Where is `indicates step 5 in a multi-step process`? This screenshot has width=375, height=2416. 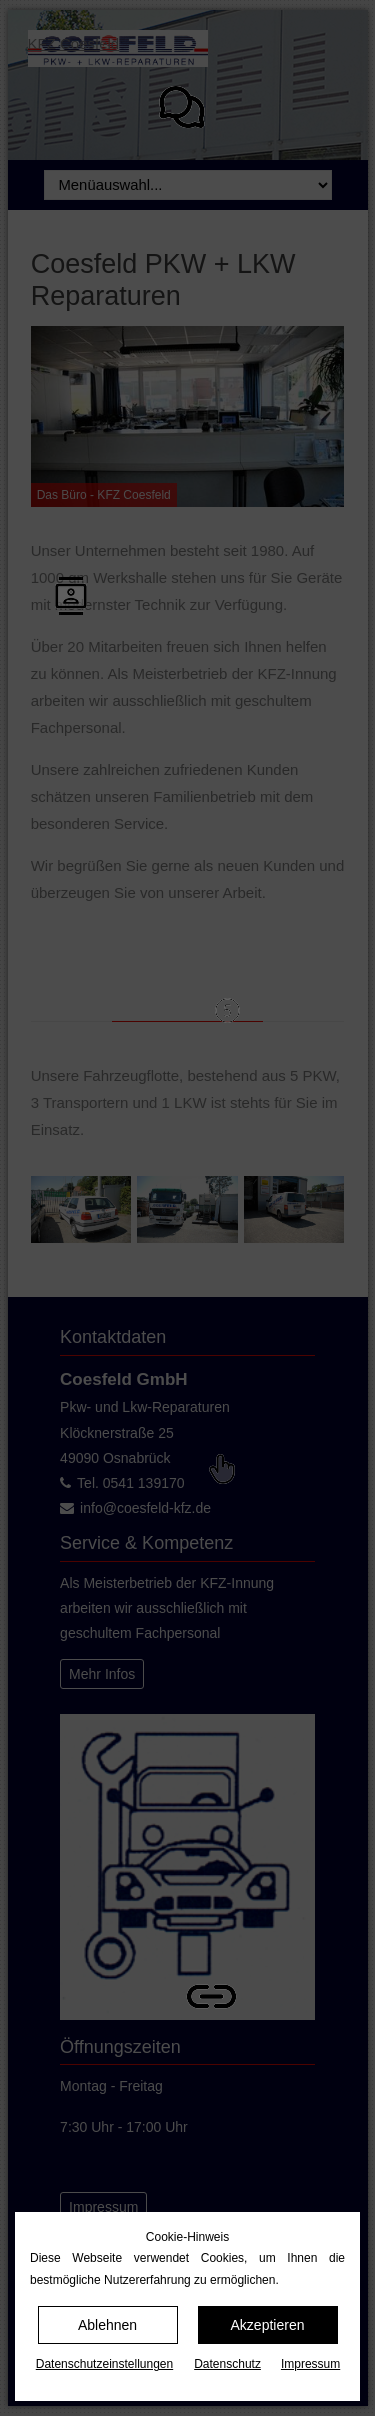
indicates step 5 in a multi-step process is located at coordinates (227, 1010).